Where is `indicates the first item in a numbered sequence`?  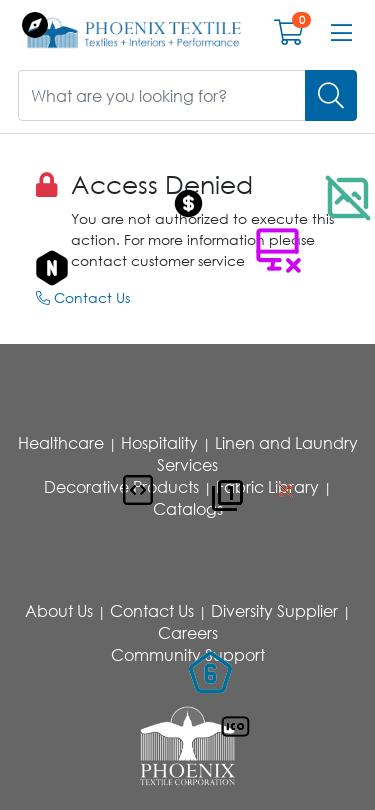 indicates the first item in a numbered sequence is located at coordinates (227, 495).